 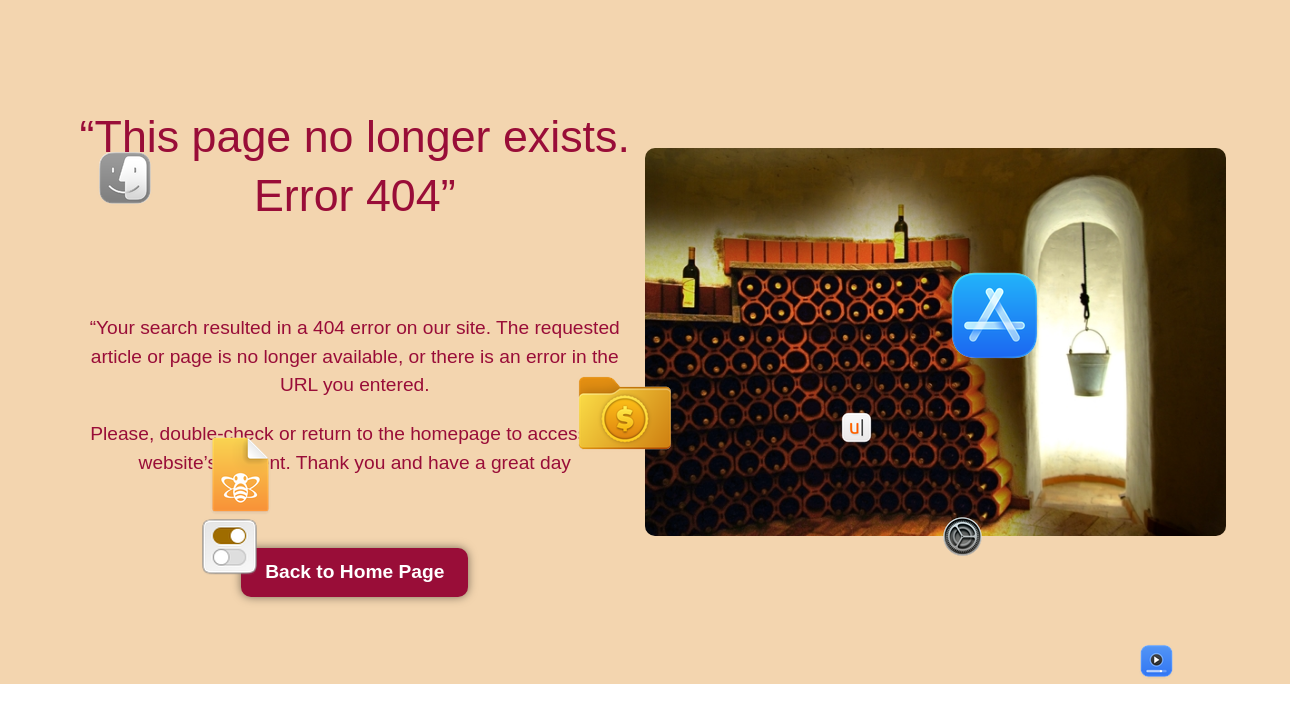 I want to click on open folder containing financial documents, so click(x=624, y=415).